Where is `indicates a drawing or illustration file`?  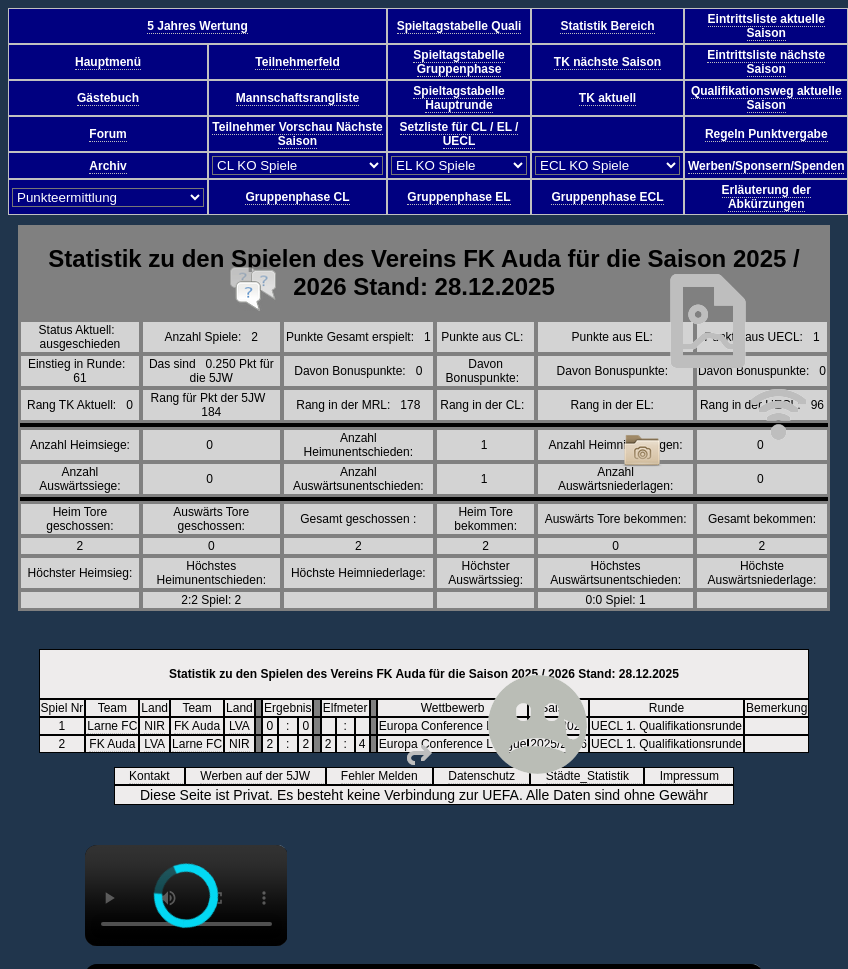
indicates a drawing or illustration file is located at coordinates (708, 318).